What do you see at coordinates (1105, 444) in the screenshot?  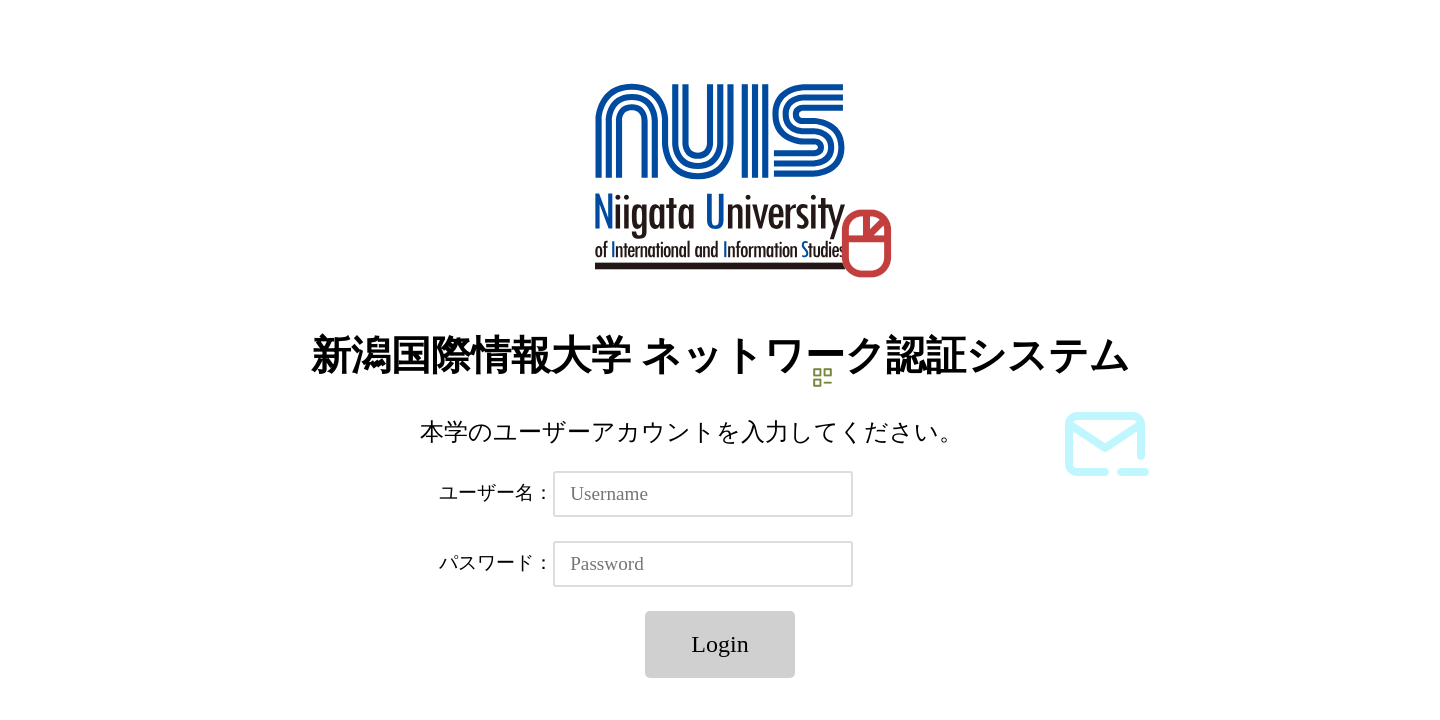 I see `remove an email from your inbox` at bounding box center [1105, 444].